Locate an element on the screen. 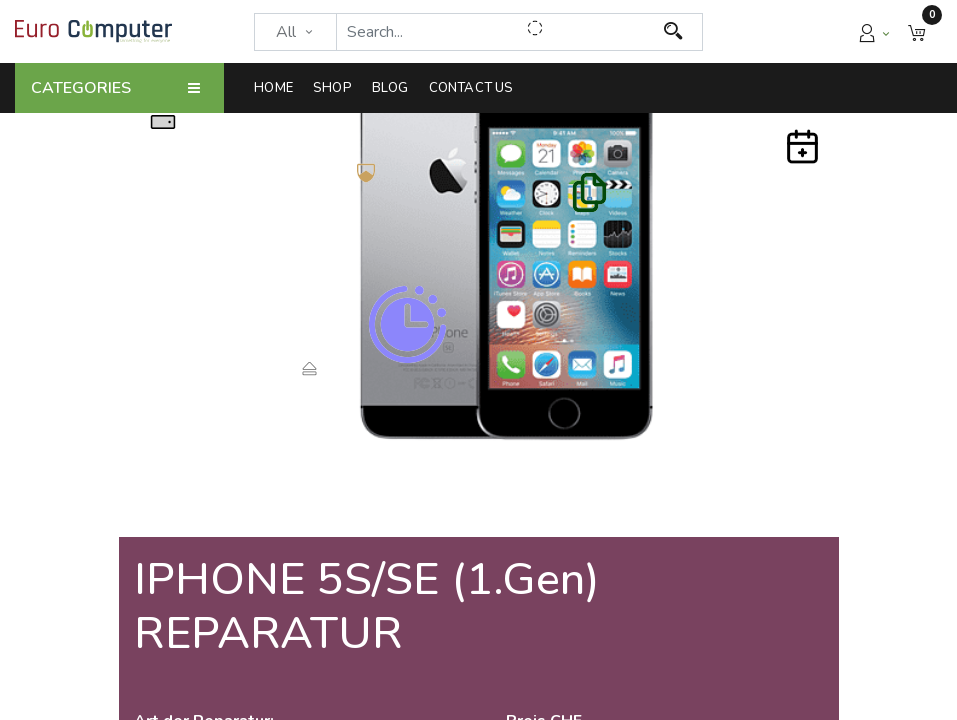  eject media or disc is located at coordinates (309, 369).